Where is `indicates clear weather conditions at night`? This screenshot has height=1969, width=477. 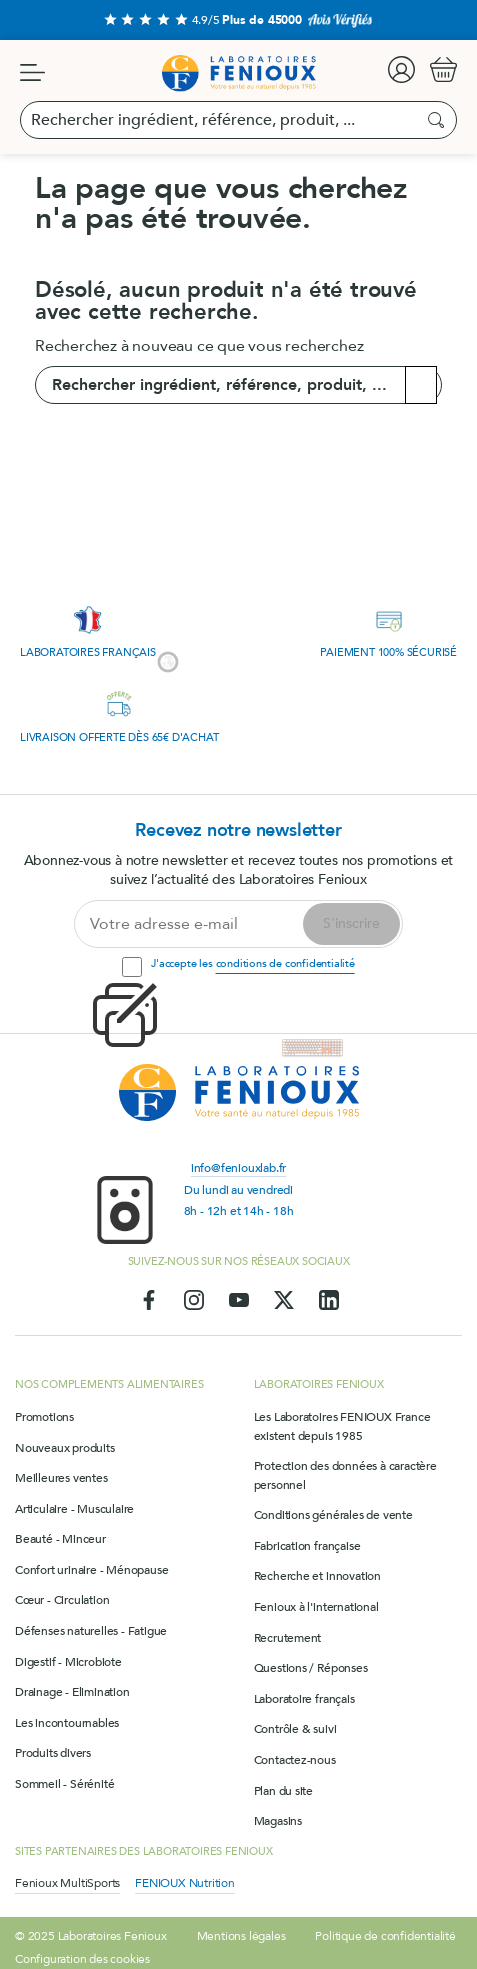 indicates clear weather conditions at night is located at coordinates (168, 662).